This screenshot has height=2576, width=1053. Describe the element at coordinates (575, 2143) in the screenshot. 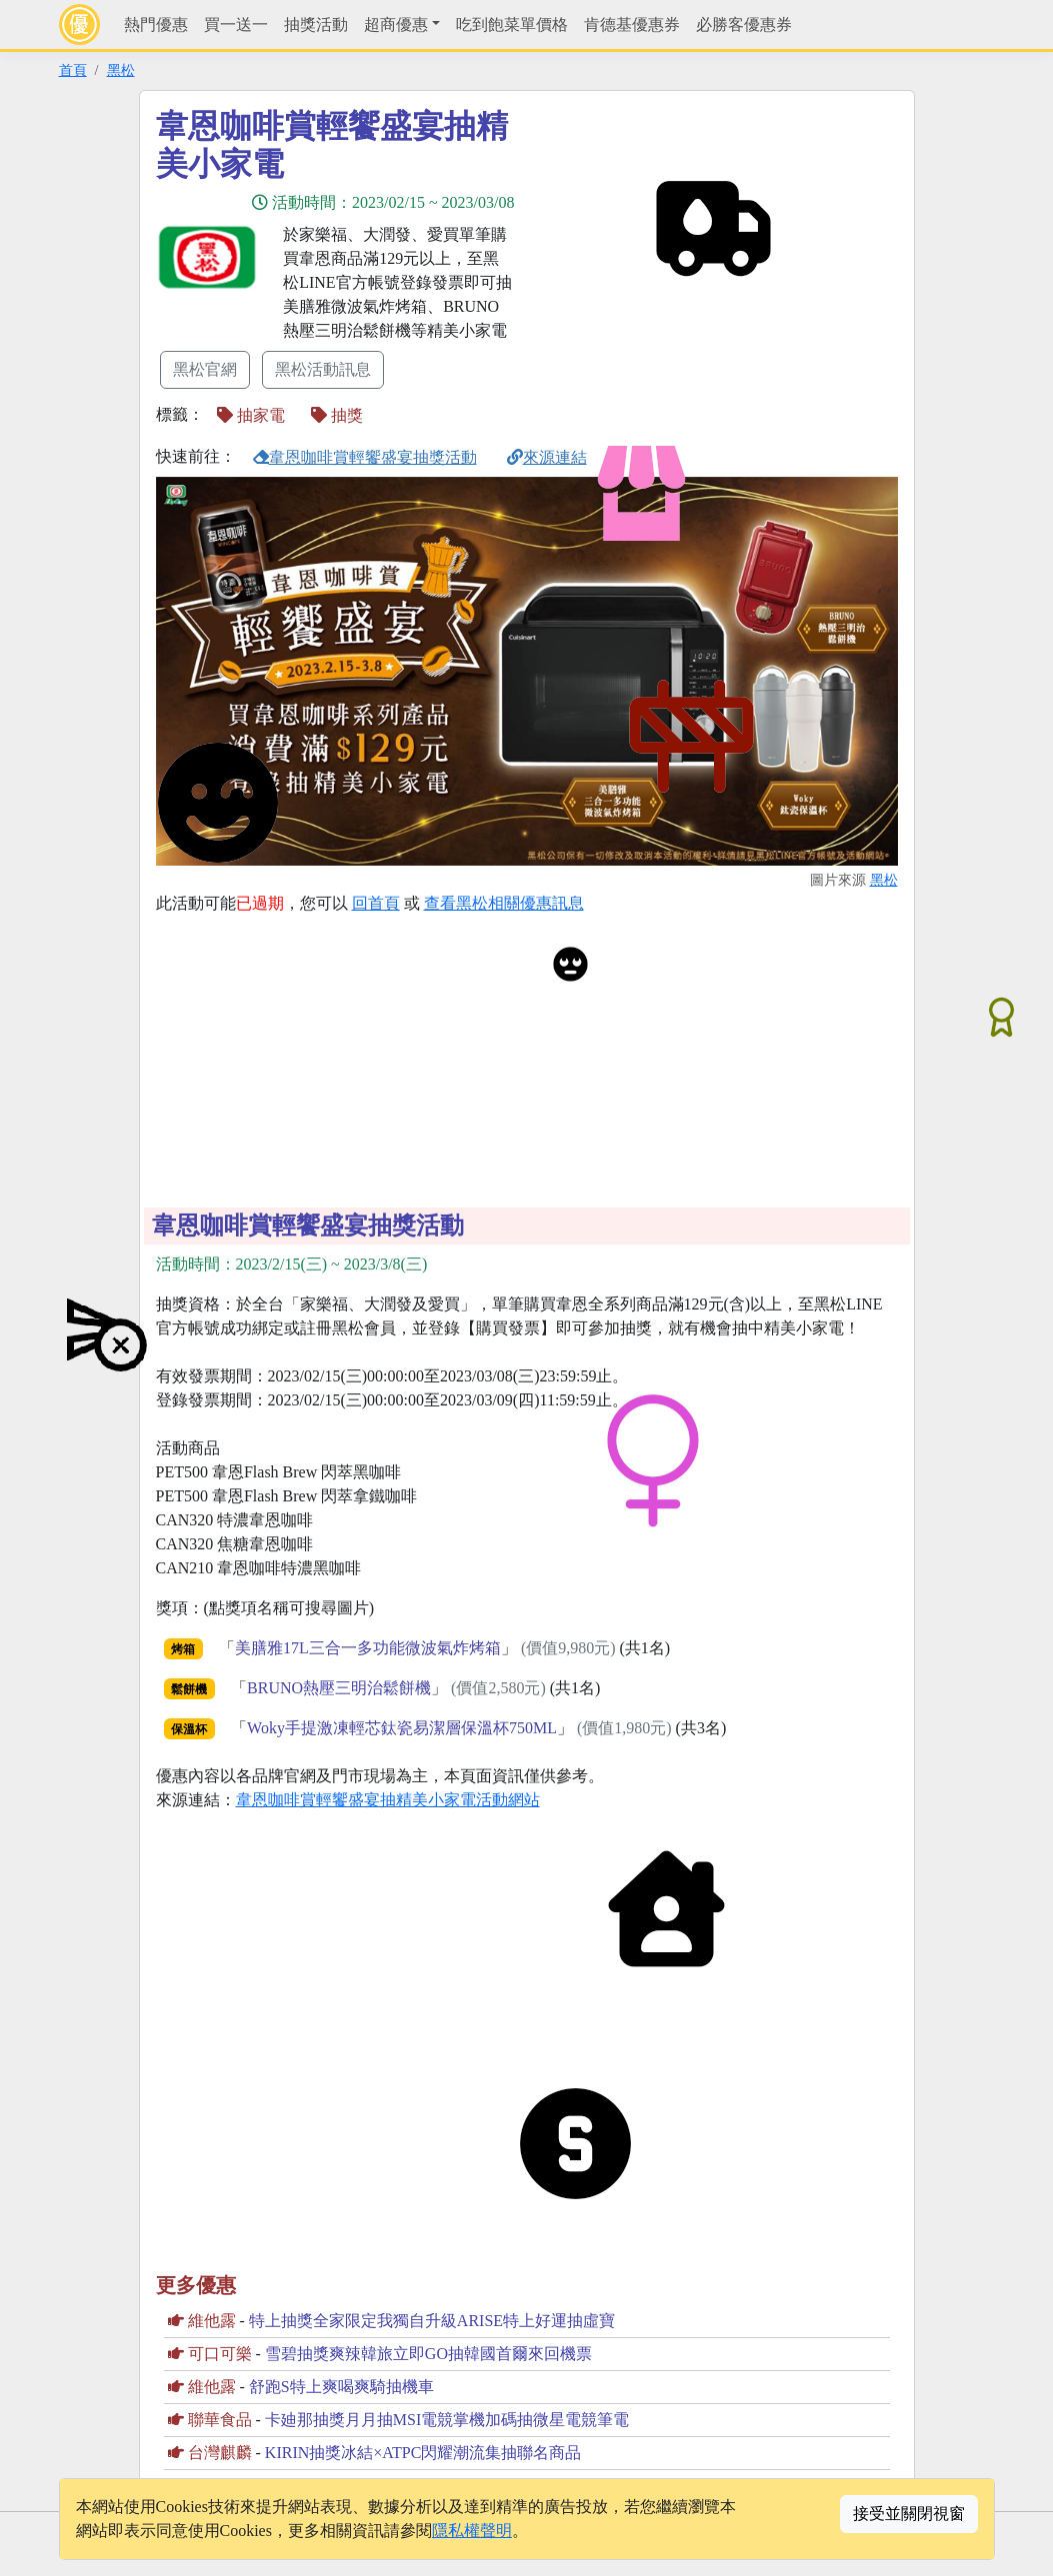

I see `indicates a "small" size option` at that location.